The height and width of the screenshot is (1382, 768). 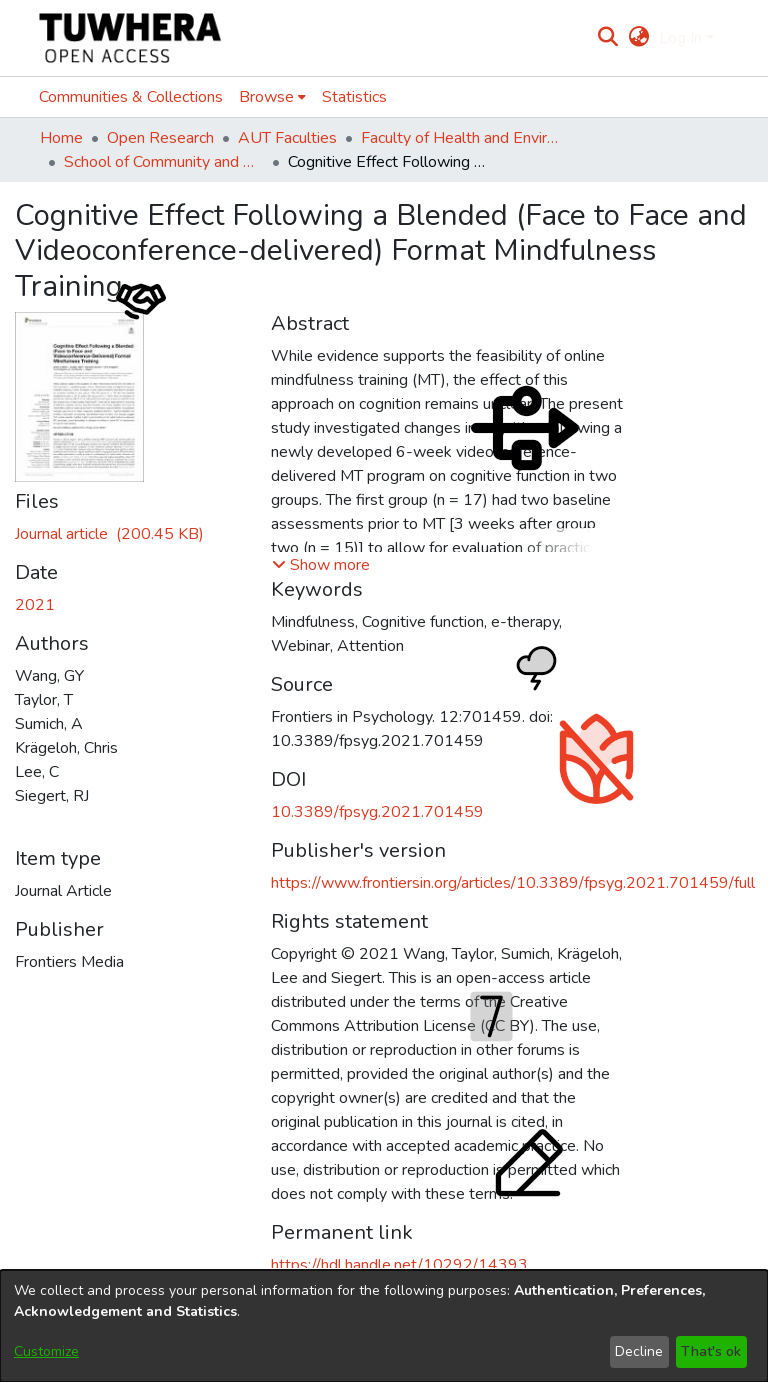 What do you see at coordinates (596, 760) in the screenshot?
I see `indicates gluten-free or grain-free option` at bounding box center [596, 760].